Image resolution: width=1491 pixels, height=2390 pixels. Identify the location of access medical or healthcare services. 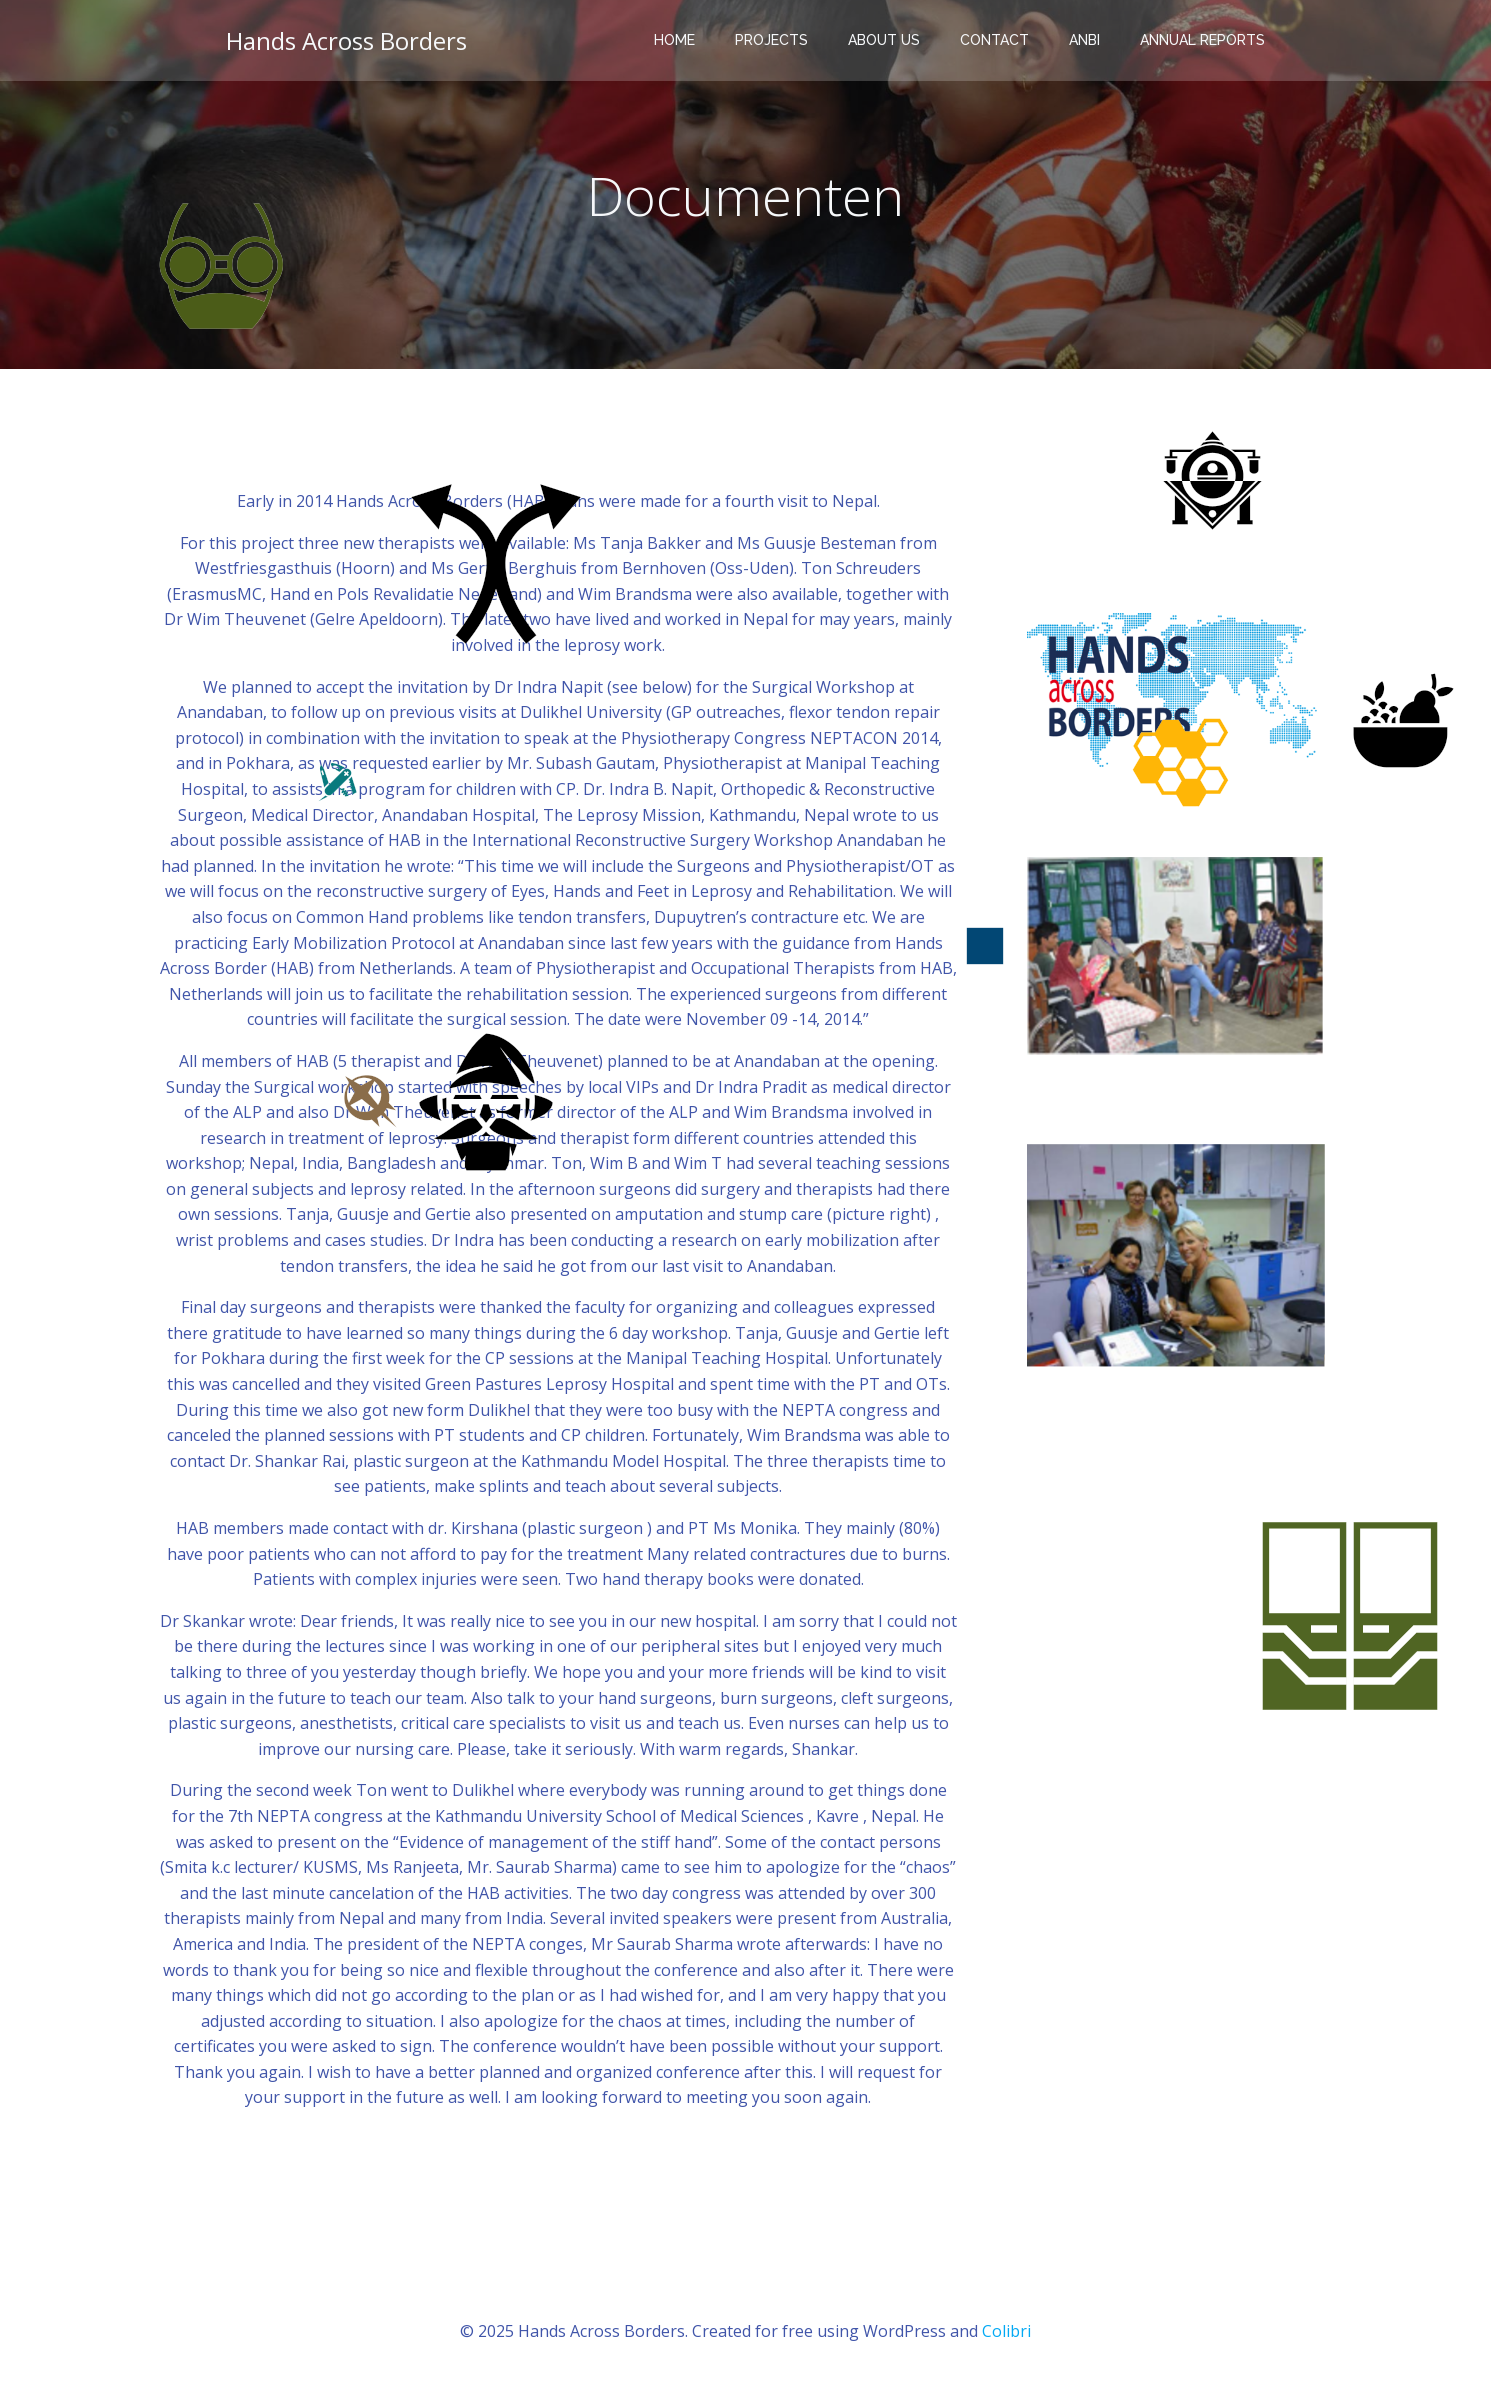
(221, 266).